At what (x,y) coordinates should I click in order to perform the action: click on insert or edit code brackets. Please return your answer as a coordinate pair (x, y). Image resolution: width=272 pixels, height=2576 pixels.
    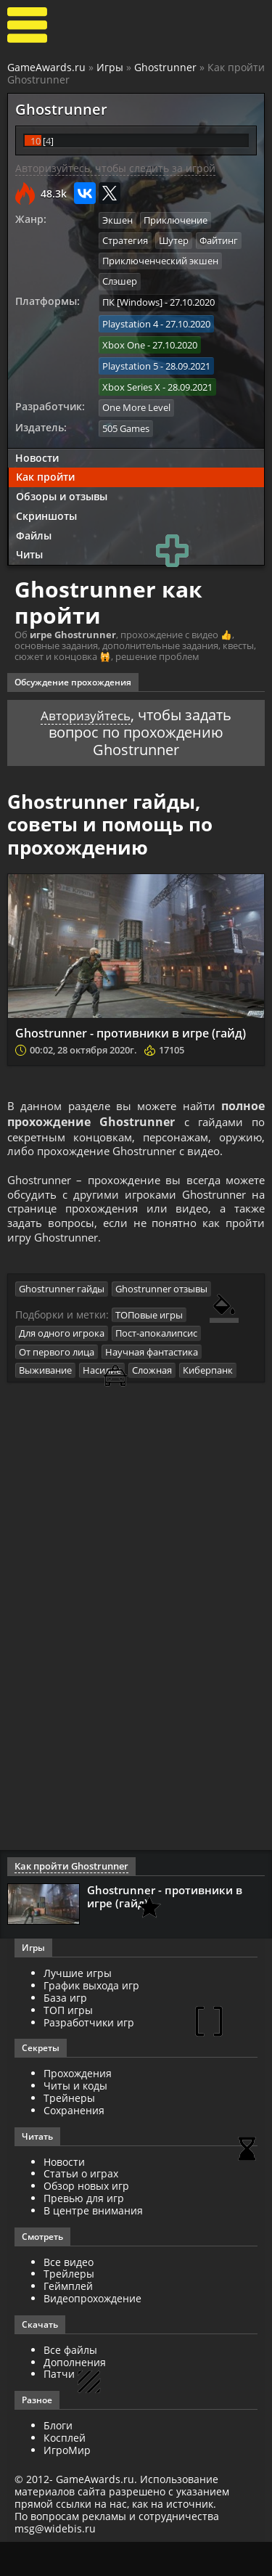
    Looking at the image, I should click on (209, 2021).